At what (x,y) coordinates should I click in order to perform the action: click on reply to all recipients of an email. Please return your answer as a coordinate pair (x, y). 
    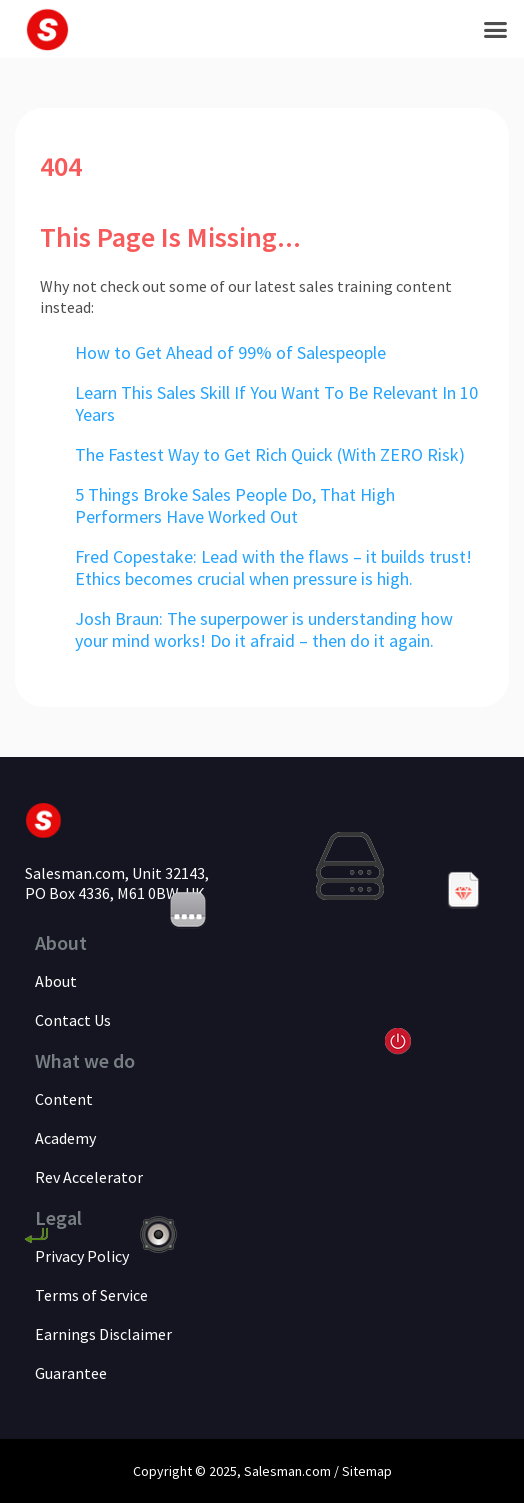
    Looking at the image, I should click on (36, 1234).